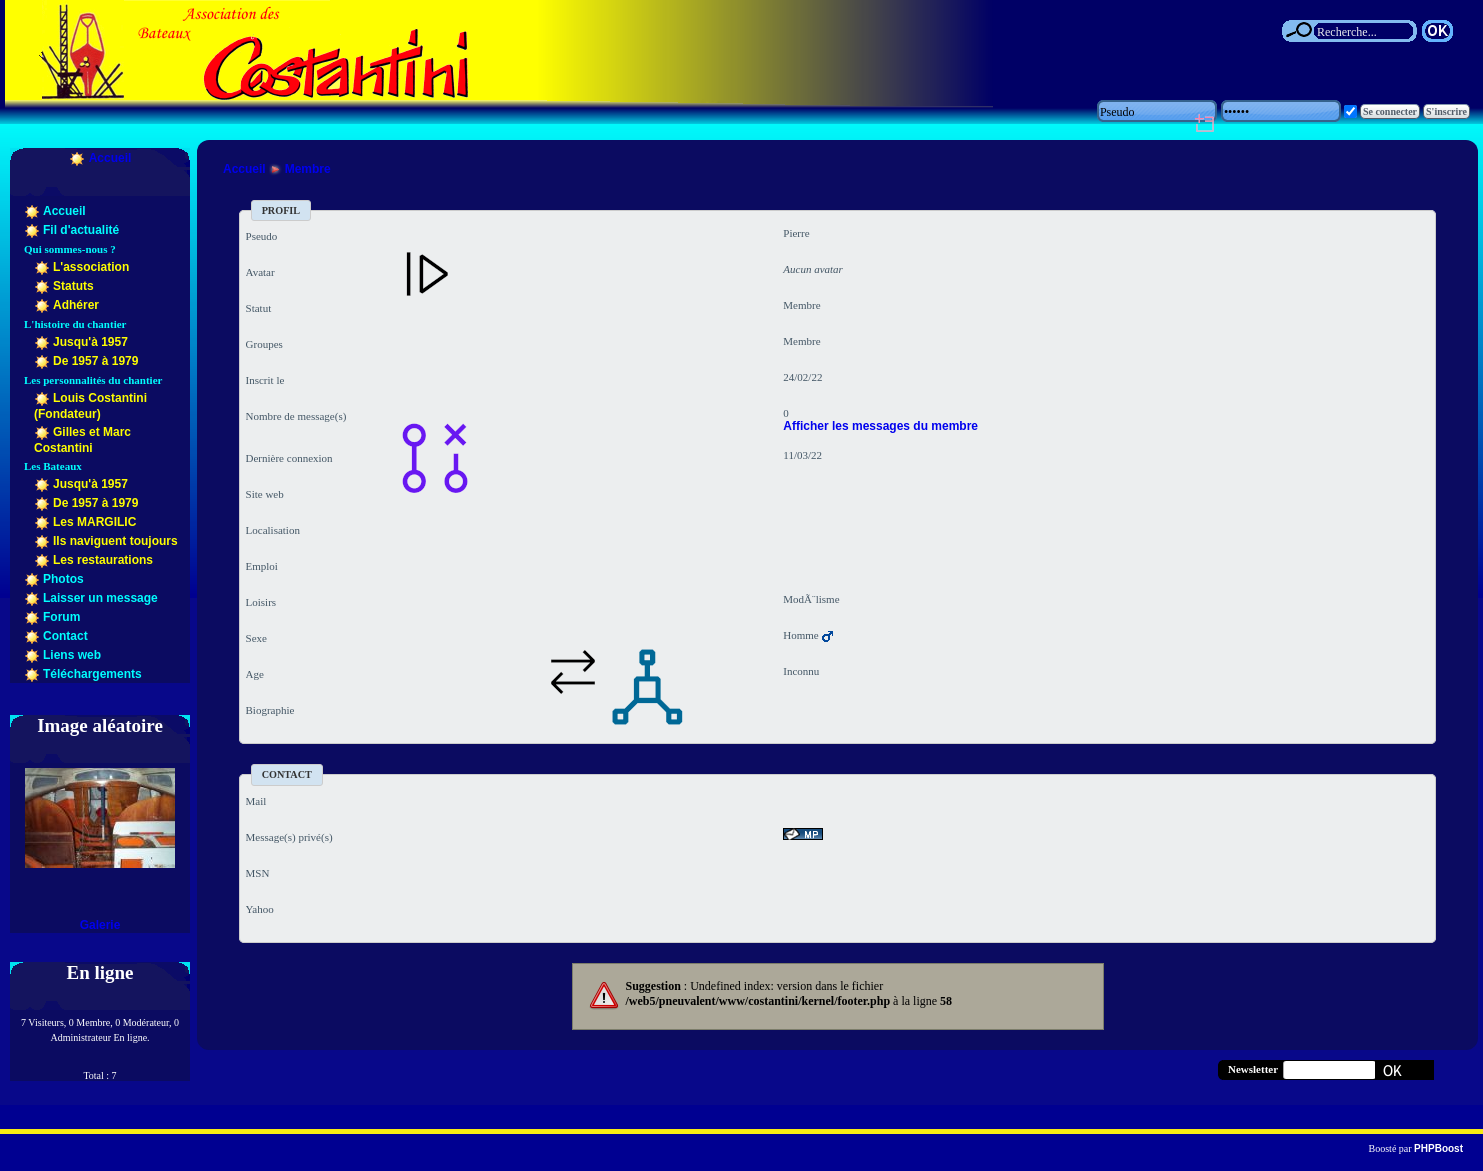  What do you see at coordinates (425, 274) in the screenshot?
I see `continue debugging past current breakpoint` at bounding box center [425, 274].